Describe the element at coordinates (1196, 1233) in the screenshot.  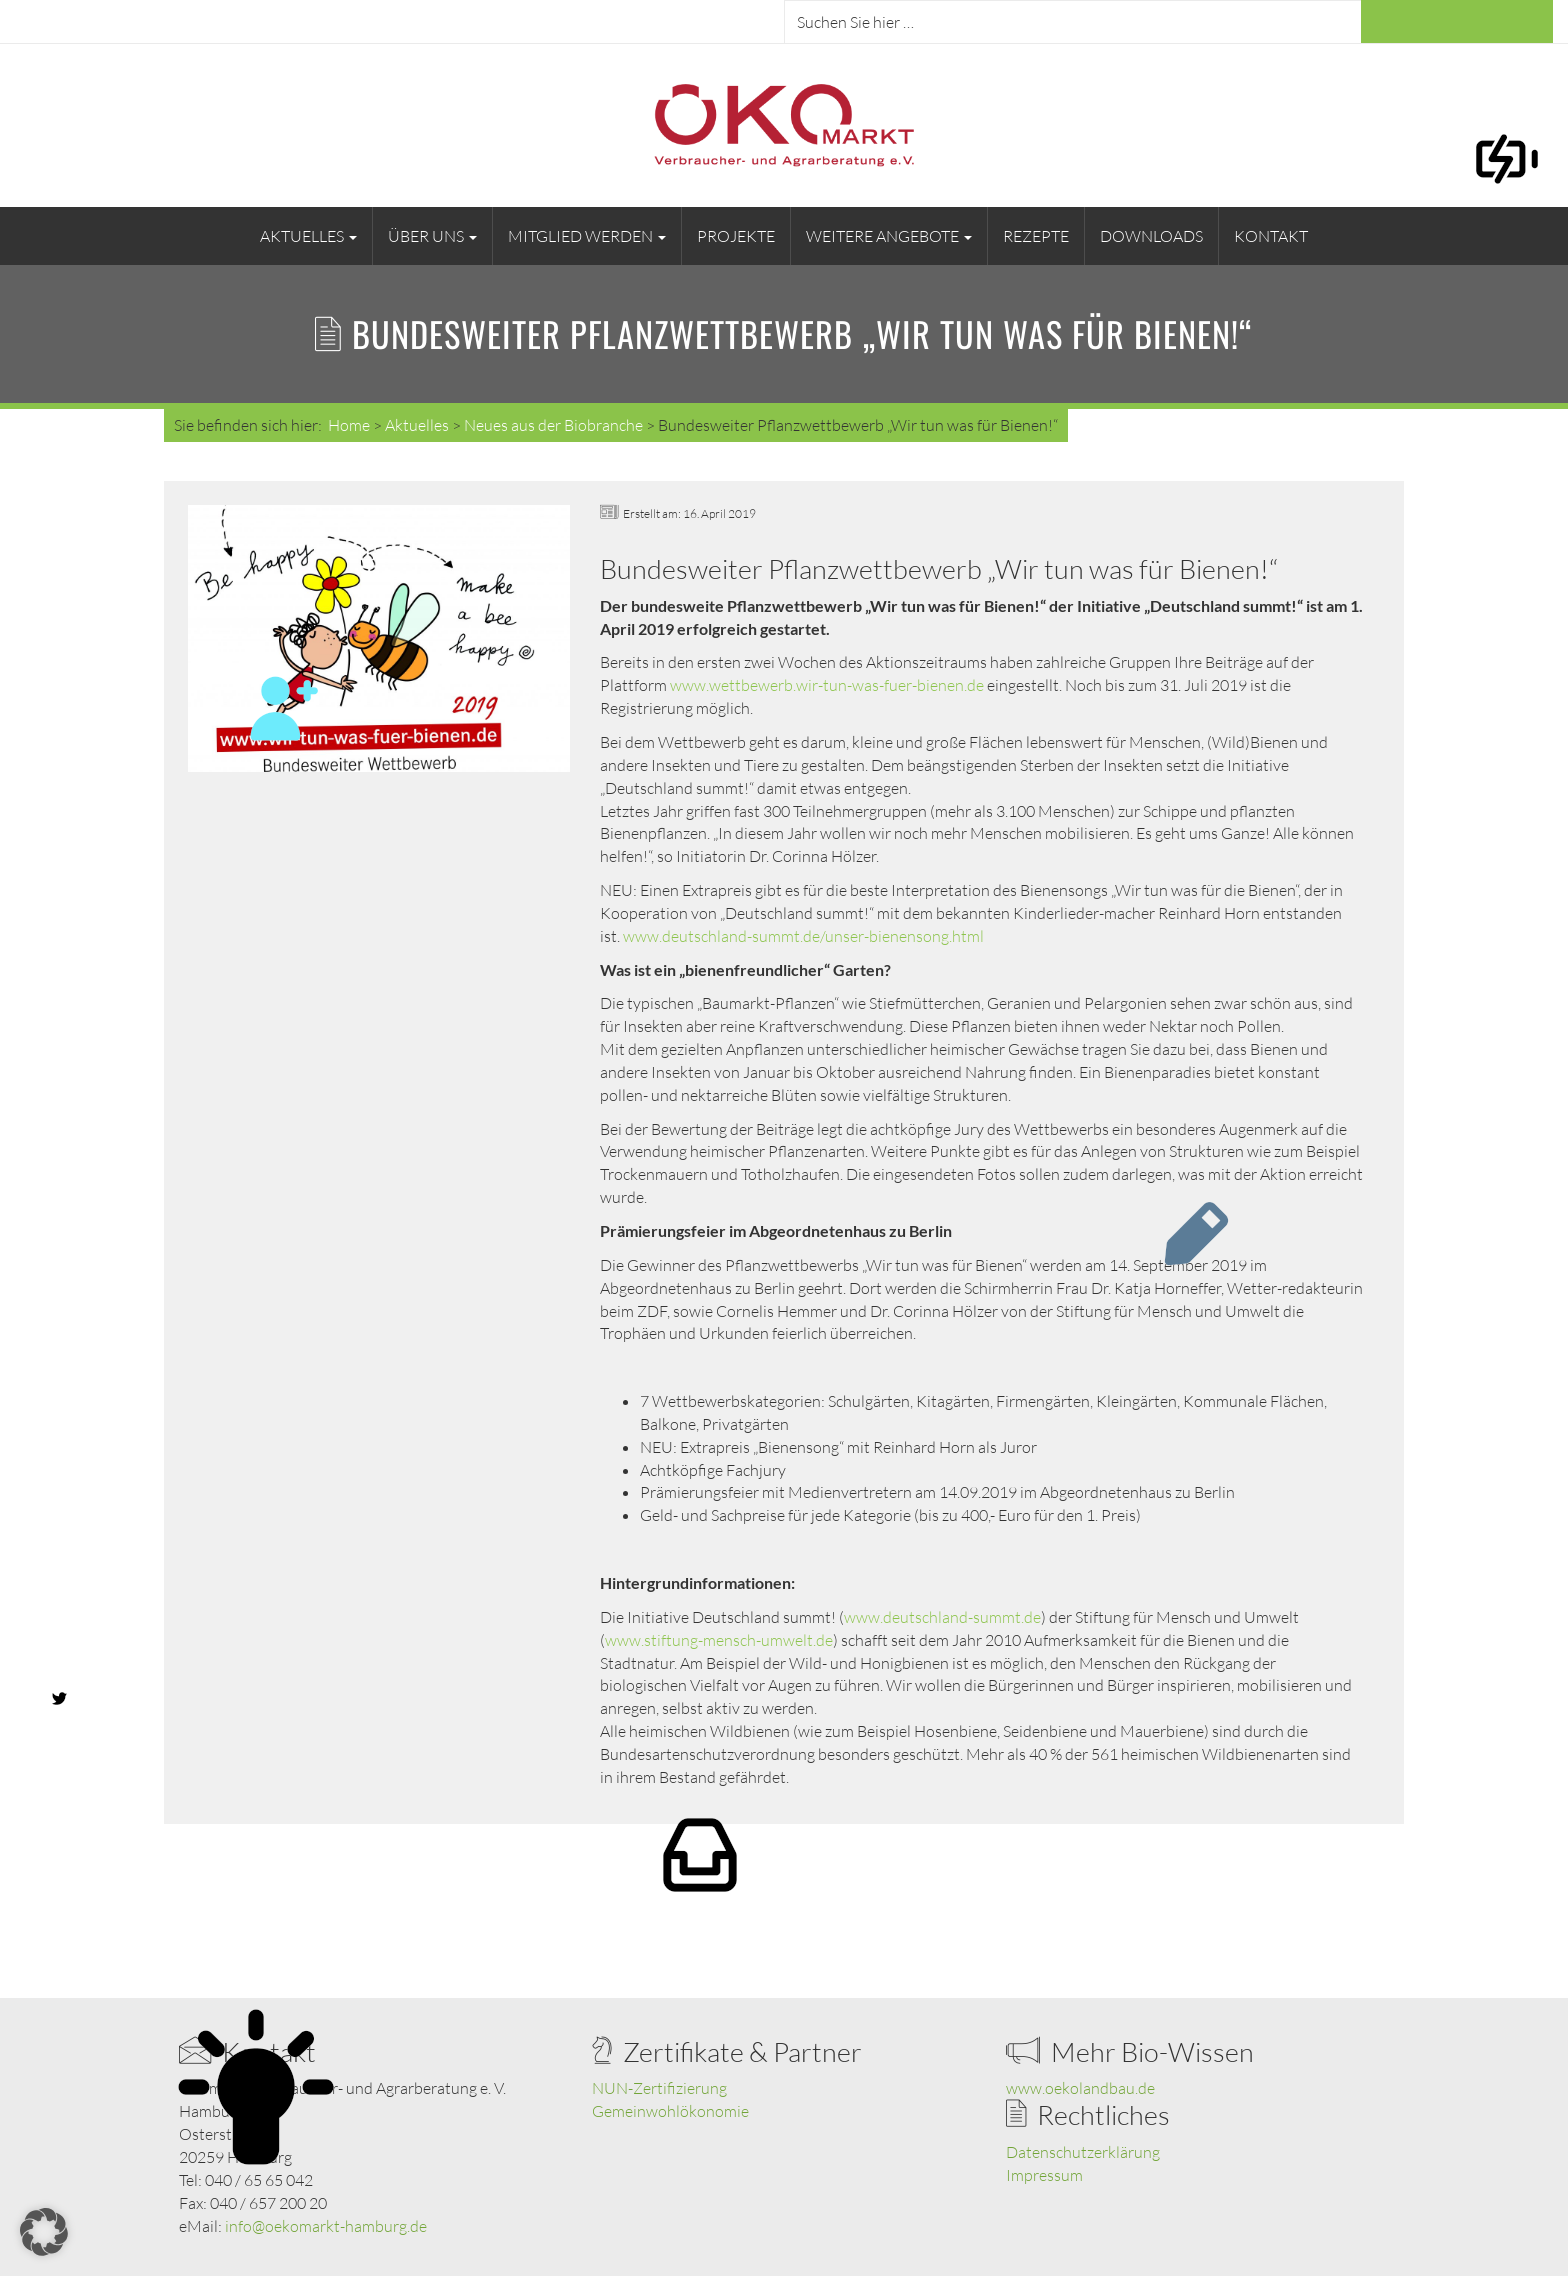
I see `edit or modify content` at that location.